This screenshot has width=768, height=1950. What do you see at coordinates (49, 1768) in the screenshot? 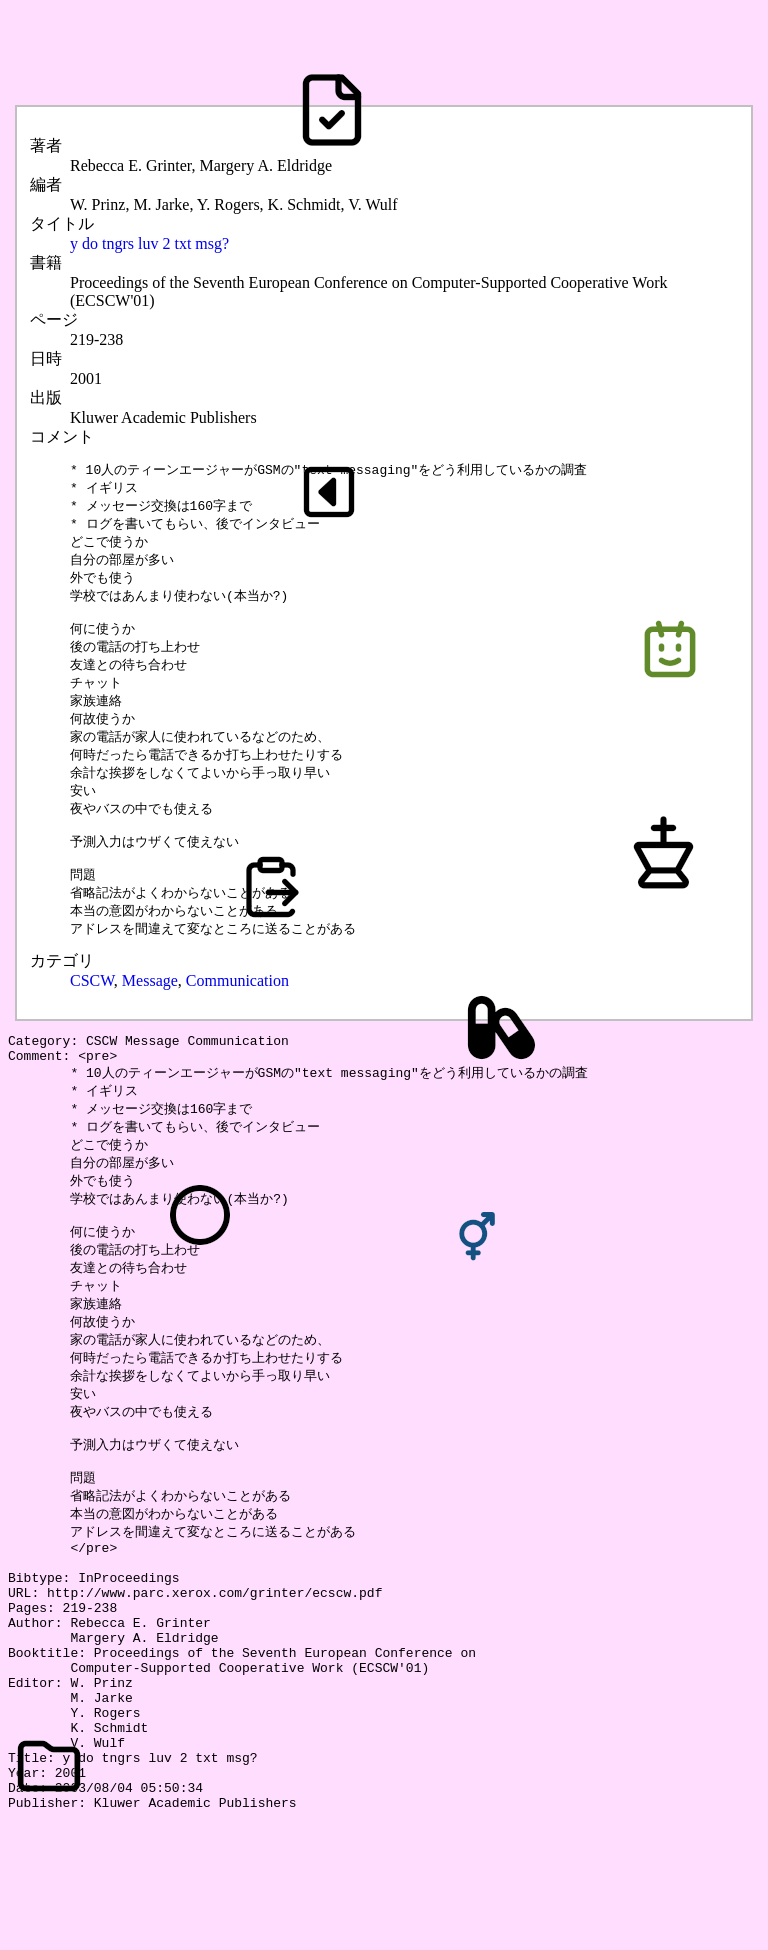
I see `open folder to view files` at bounding box center [49, 1768].